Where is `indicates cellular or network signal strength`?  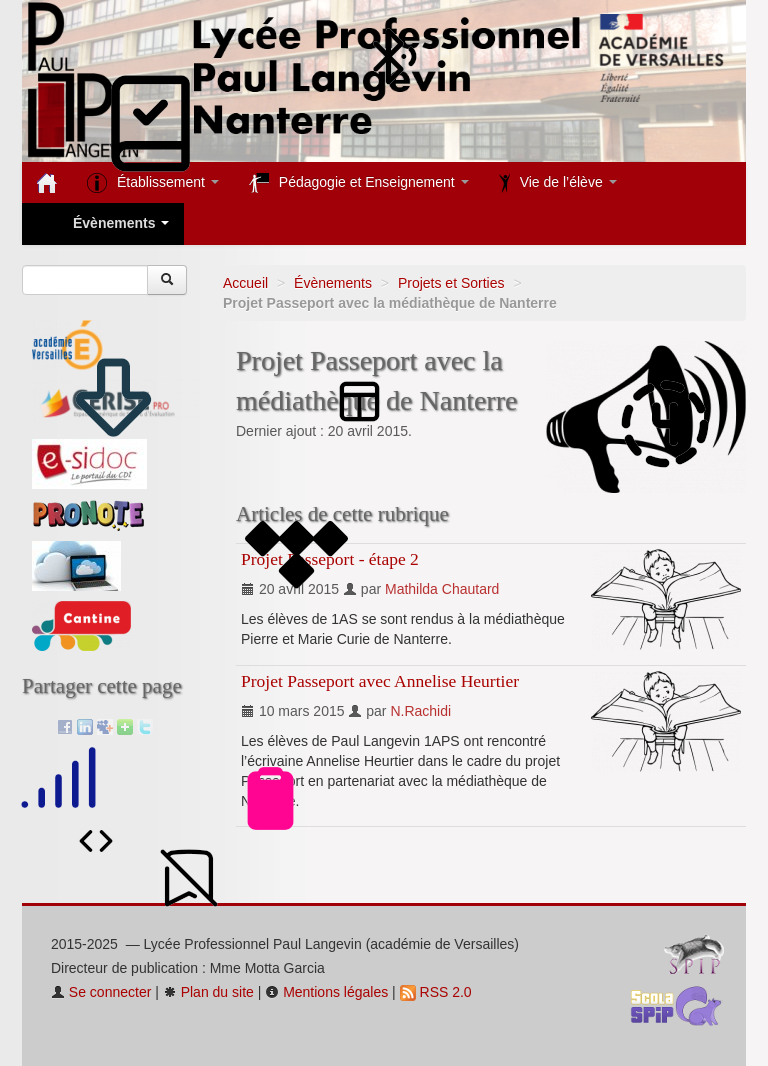 indicates cellular or network signal strength is located at coordinates (58, 777).